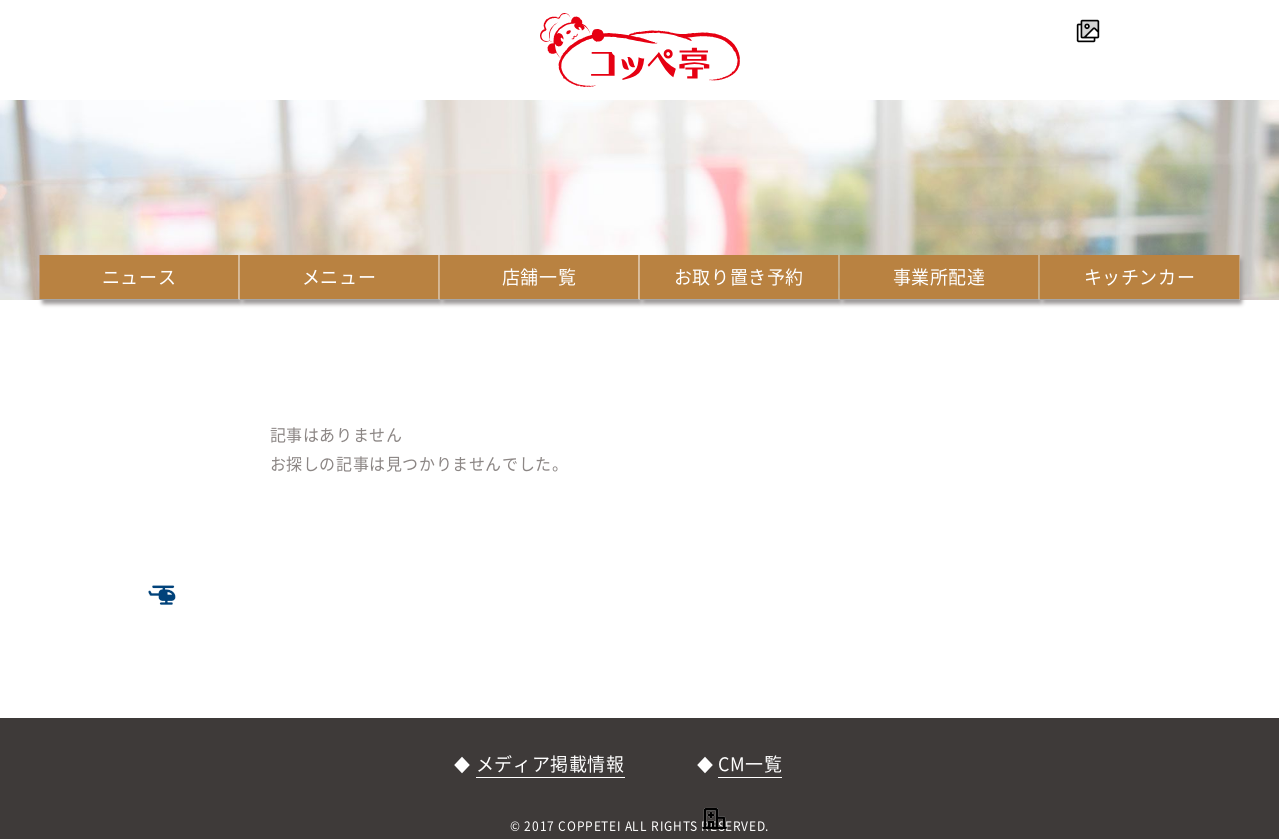 This screenshot has width=1279, height=839. What do you see at coordinates (1088, 31) in the screenshot?
I see `view photo gallery` at bounding box center [1088, 31].